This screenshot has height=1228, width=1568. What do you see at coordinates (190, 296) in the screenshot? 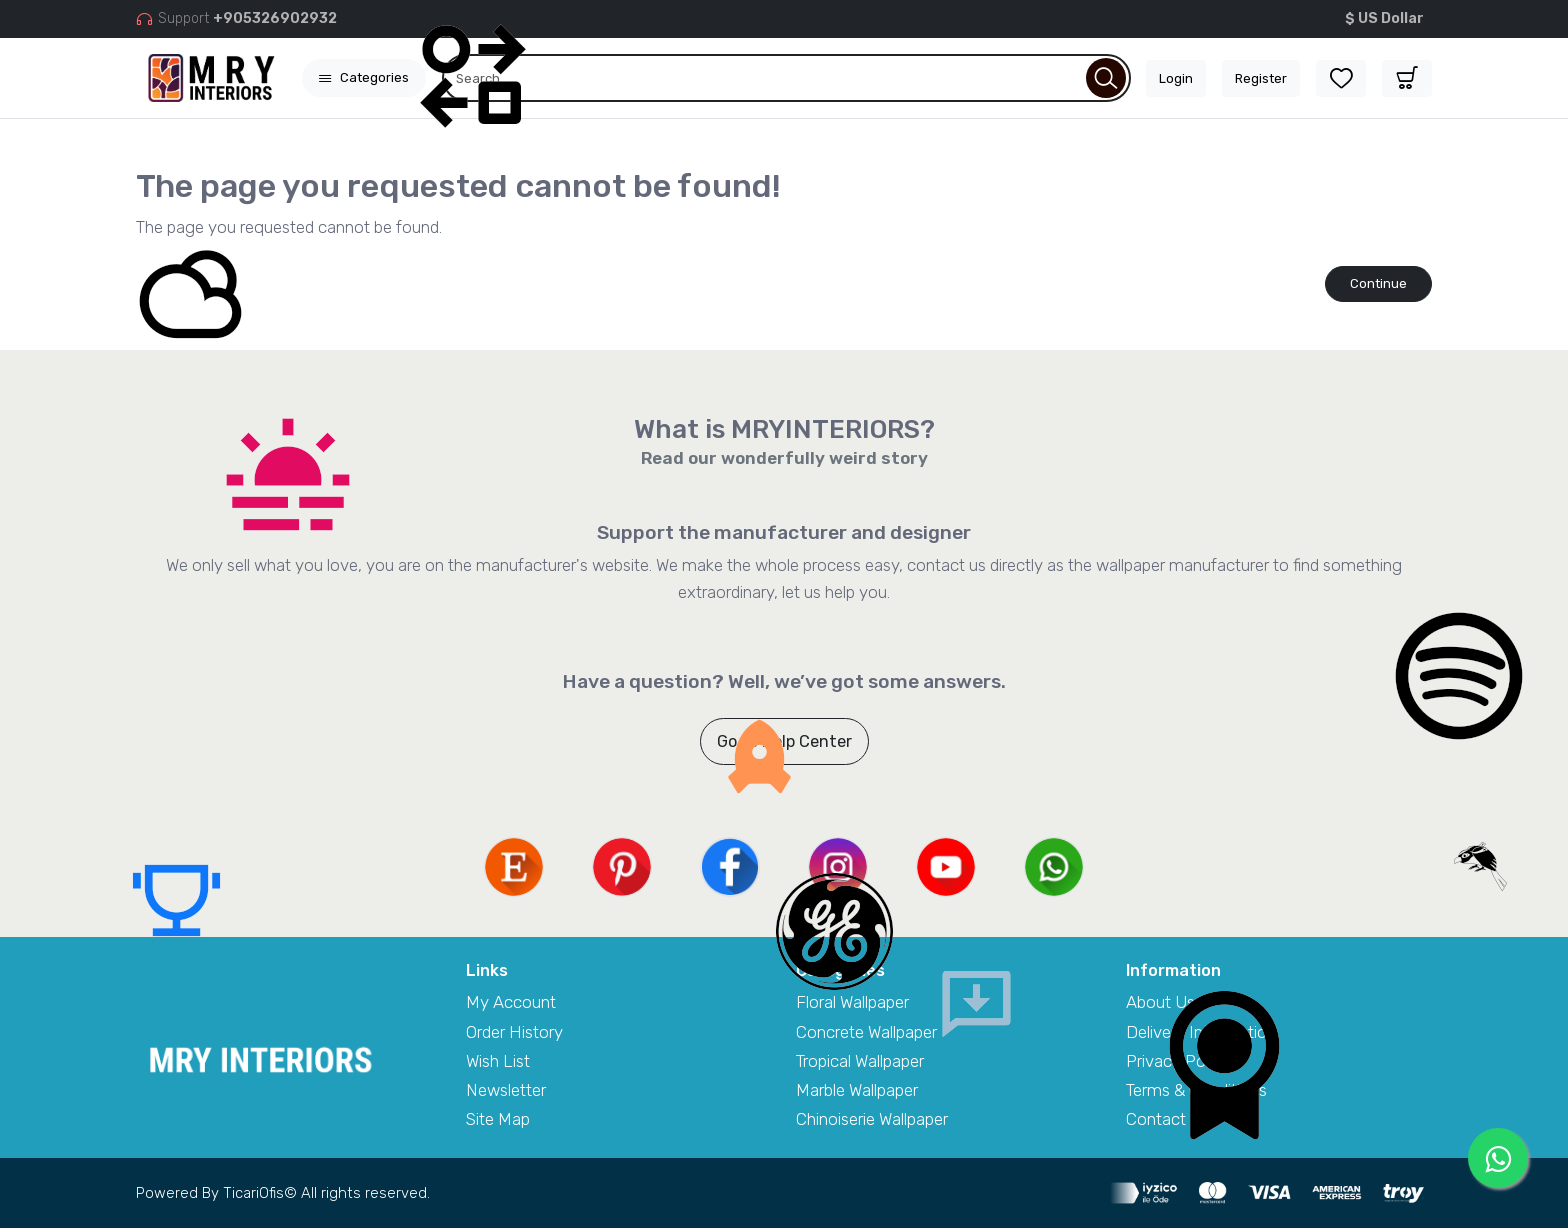
I see `indicates partly cloudy weather conditions` at bounding box center [190, 296].